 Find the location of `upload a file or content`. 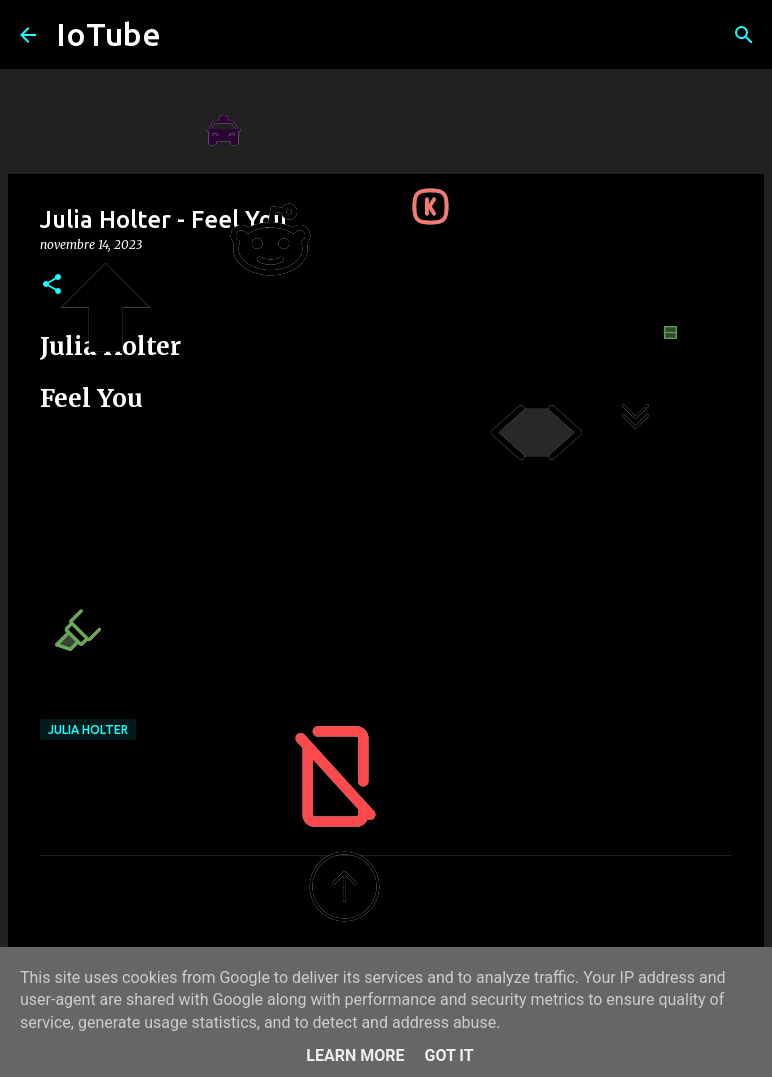

upload a file or content is located at coordinates (344, 886).